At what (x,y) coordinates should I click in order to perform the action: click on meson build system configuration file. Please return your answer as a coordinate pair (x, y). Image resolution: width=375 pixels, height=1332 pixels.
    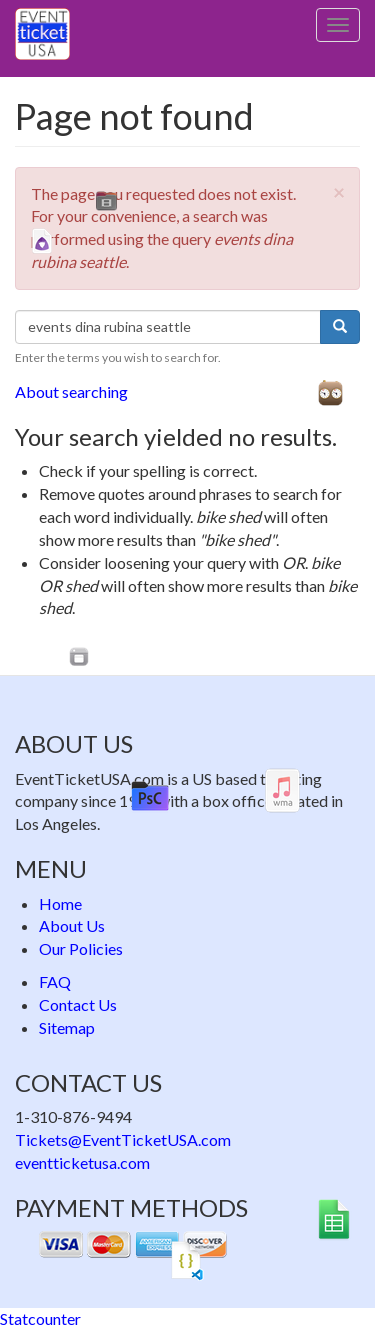
    Looking at the image, I should click on (42, 241).